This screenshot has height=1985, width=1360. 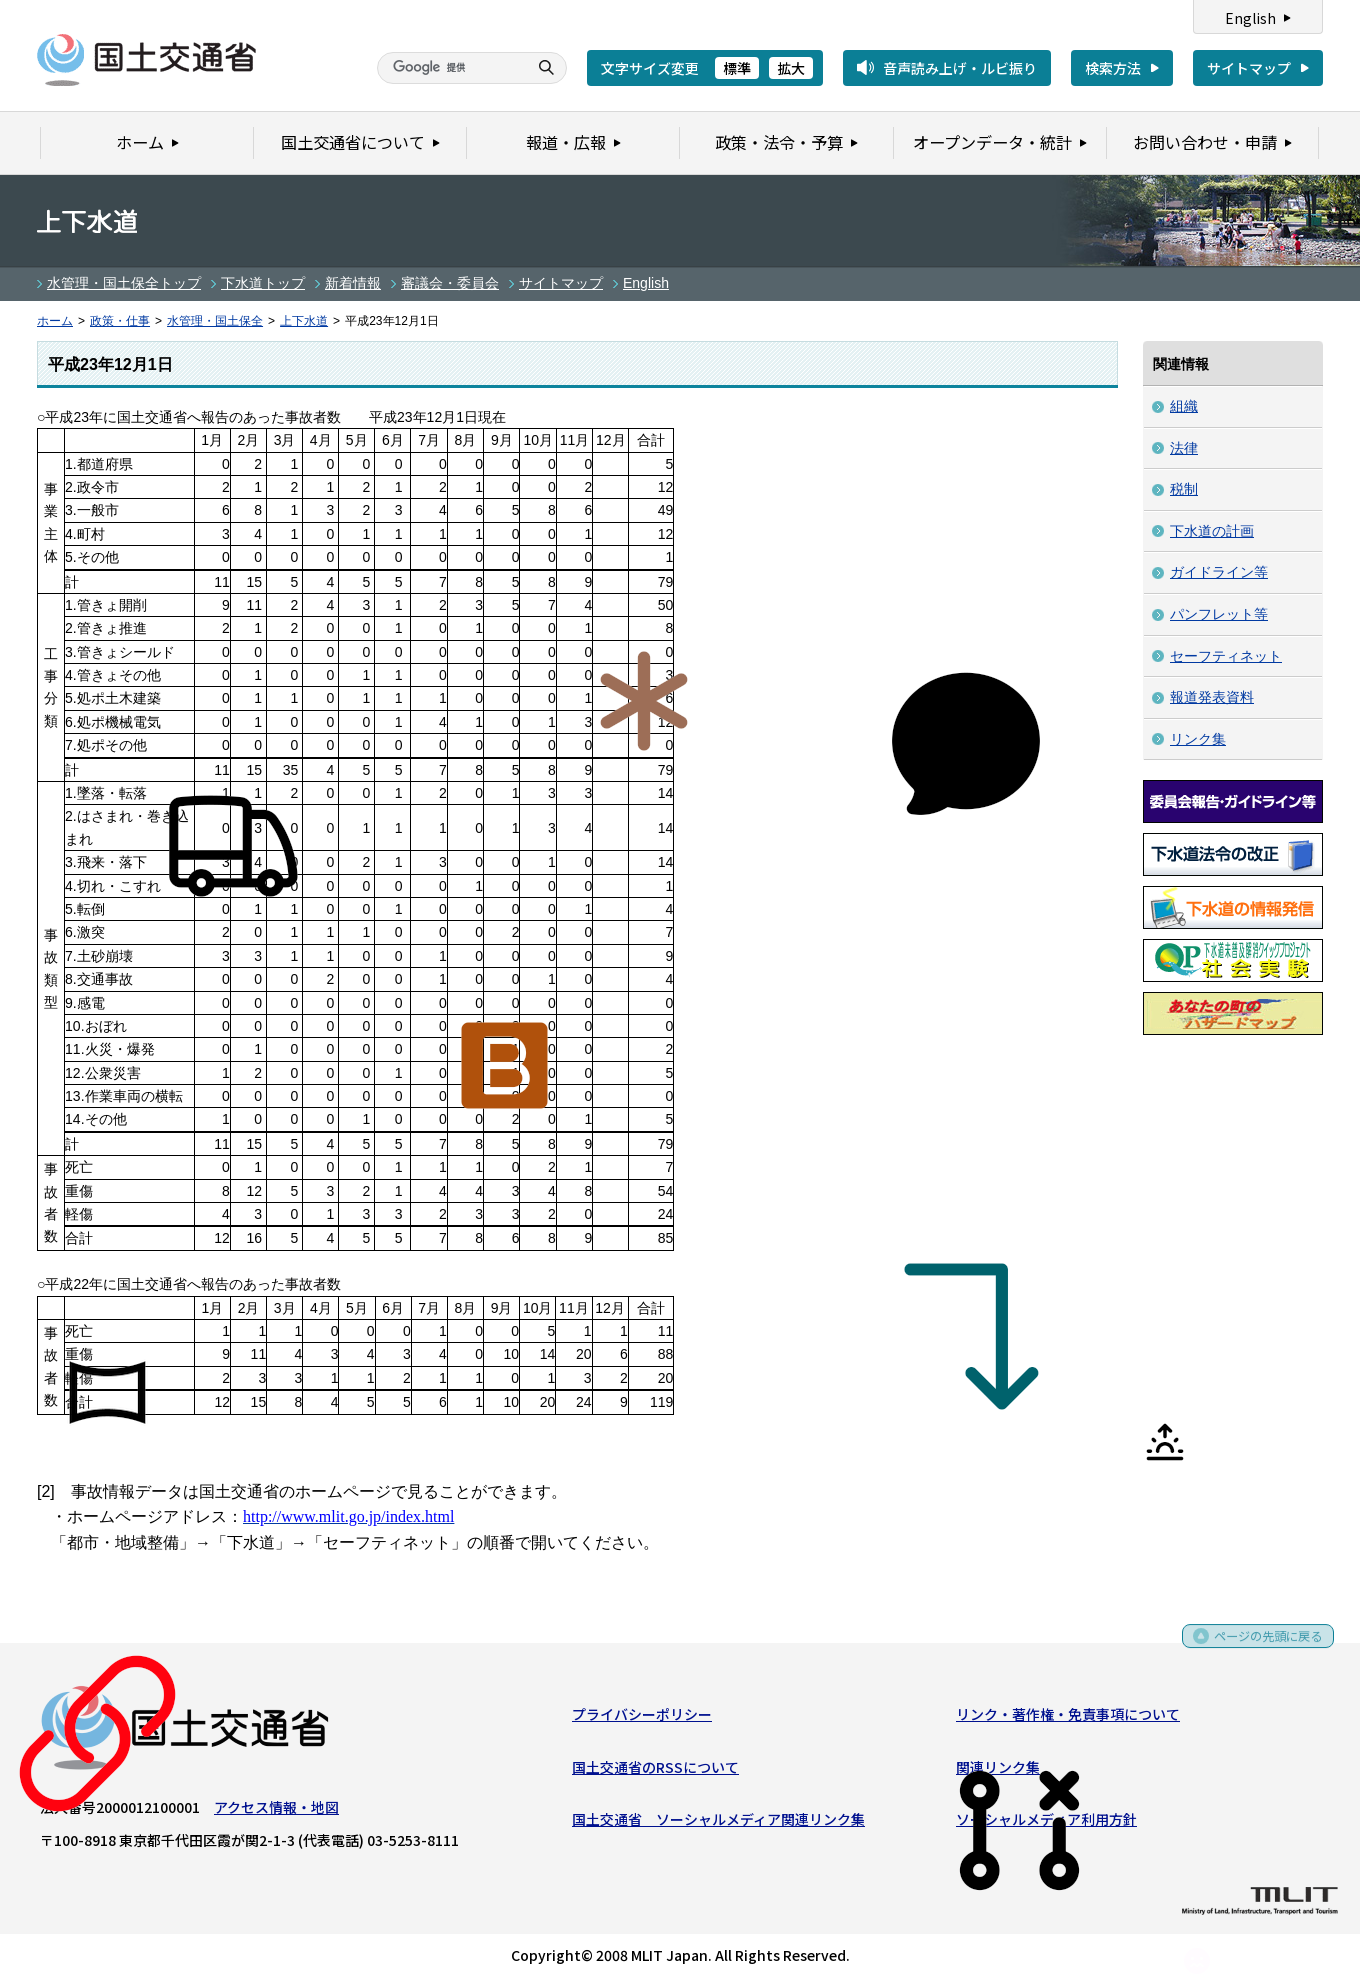 What do you see at coordinates (1165, 1442) in the screenshot?
I see `sunrise alarm or wake-up time indicator` at bounding box center [1165, 1442].